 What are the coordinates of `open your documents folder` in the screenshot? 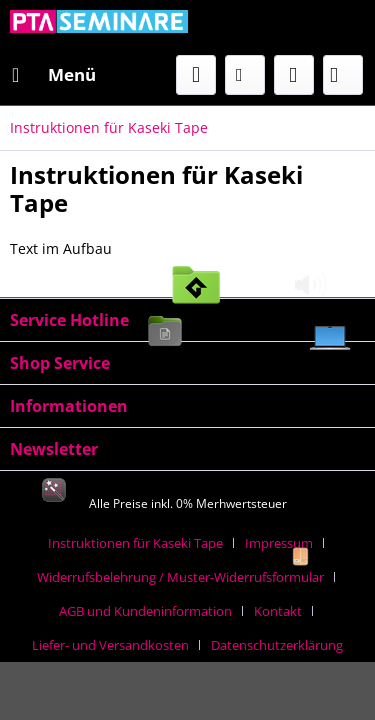 It's located at (165, 331).